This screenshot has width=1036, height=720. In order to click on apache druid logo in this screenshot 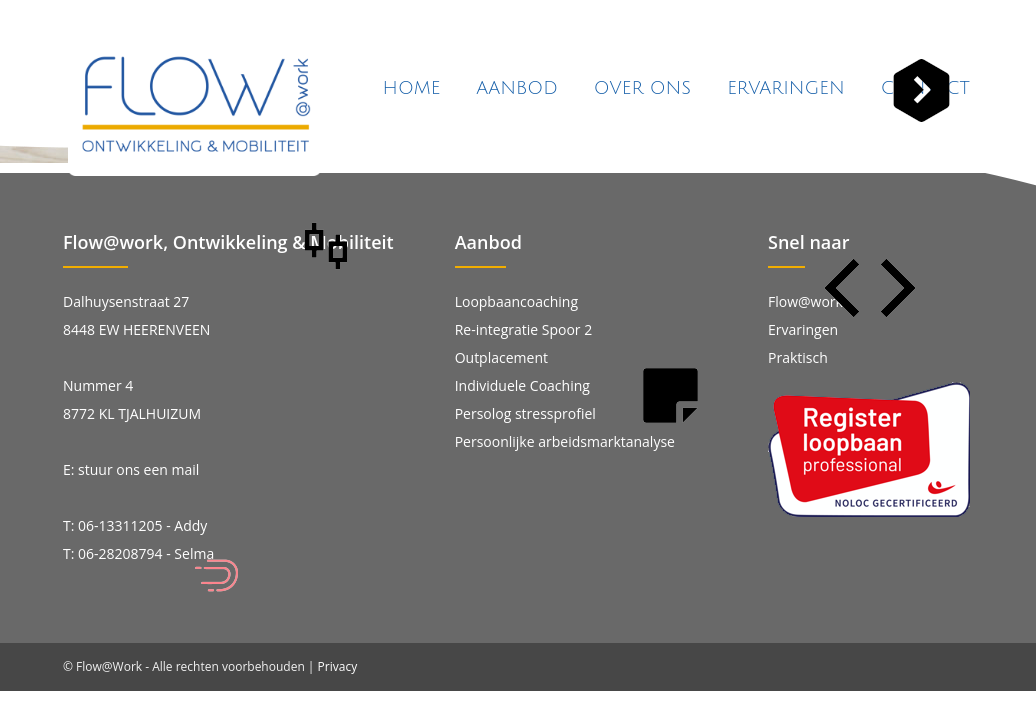, I will do `click(216, 575)`.